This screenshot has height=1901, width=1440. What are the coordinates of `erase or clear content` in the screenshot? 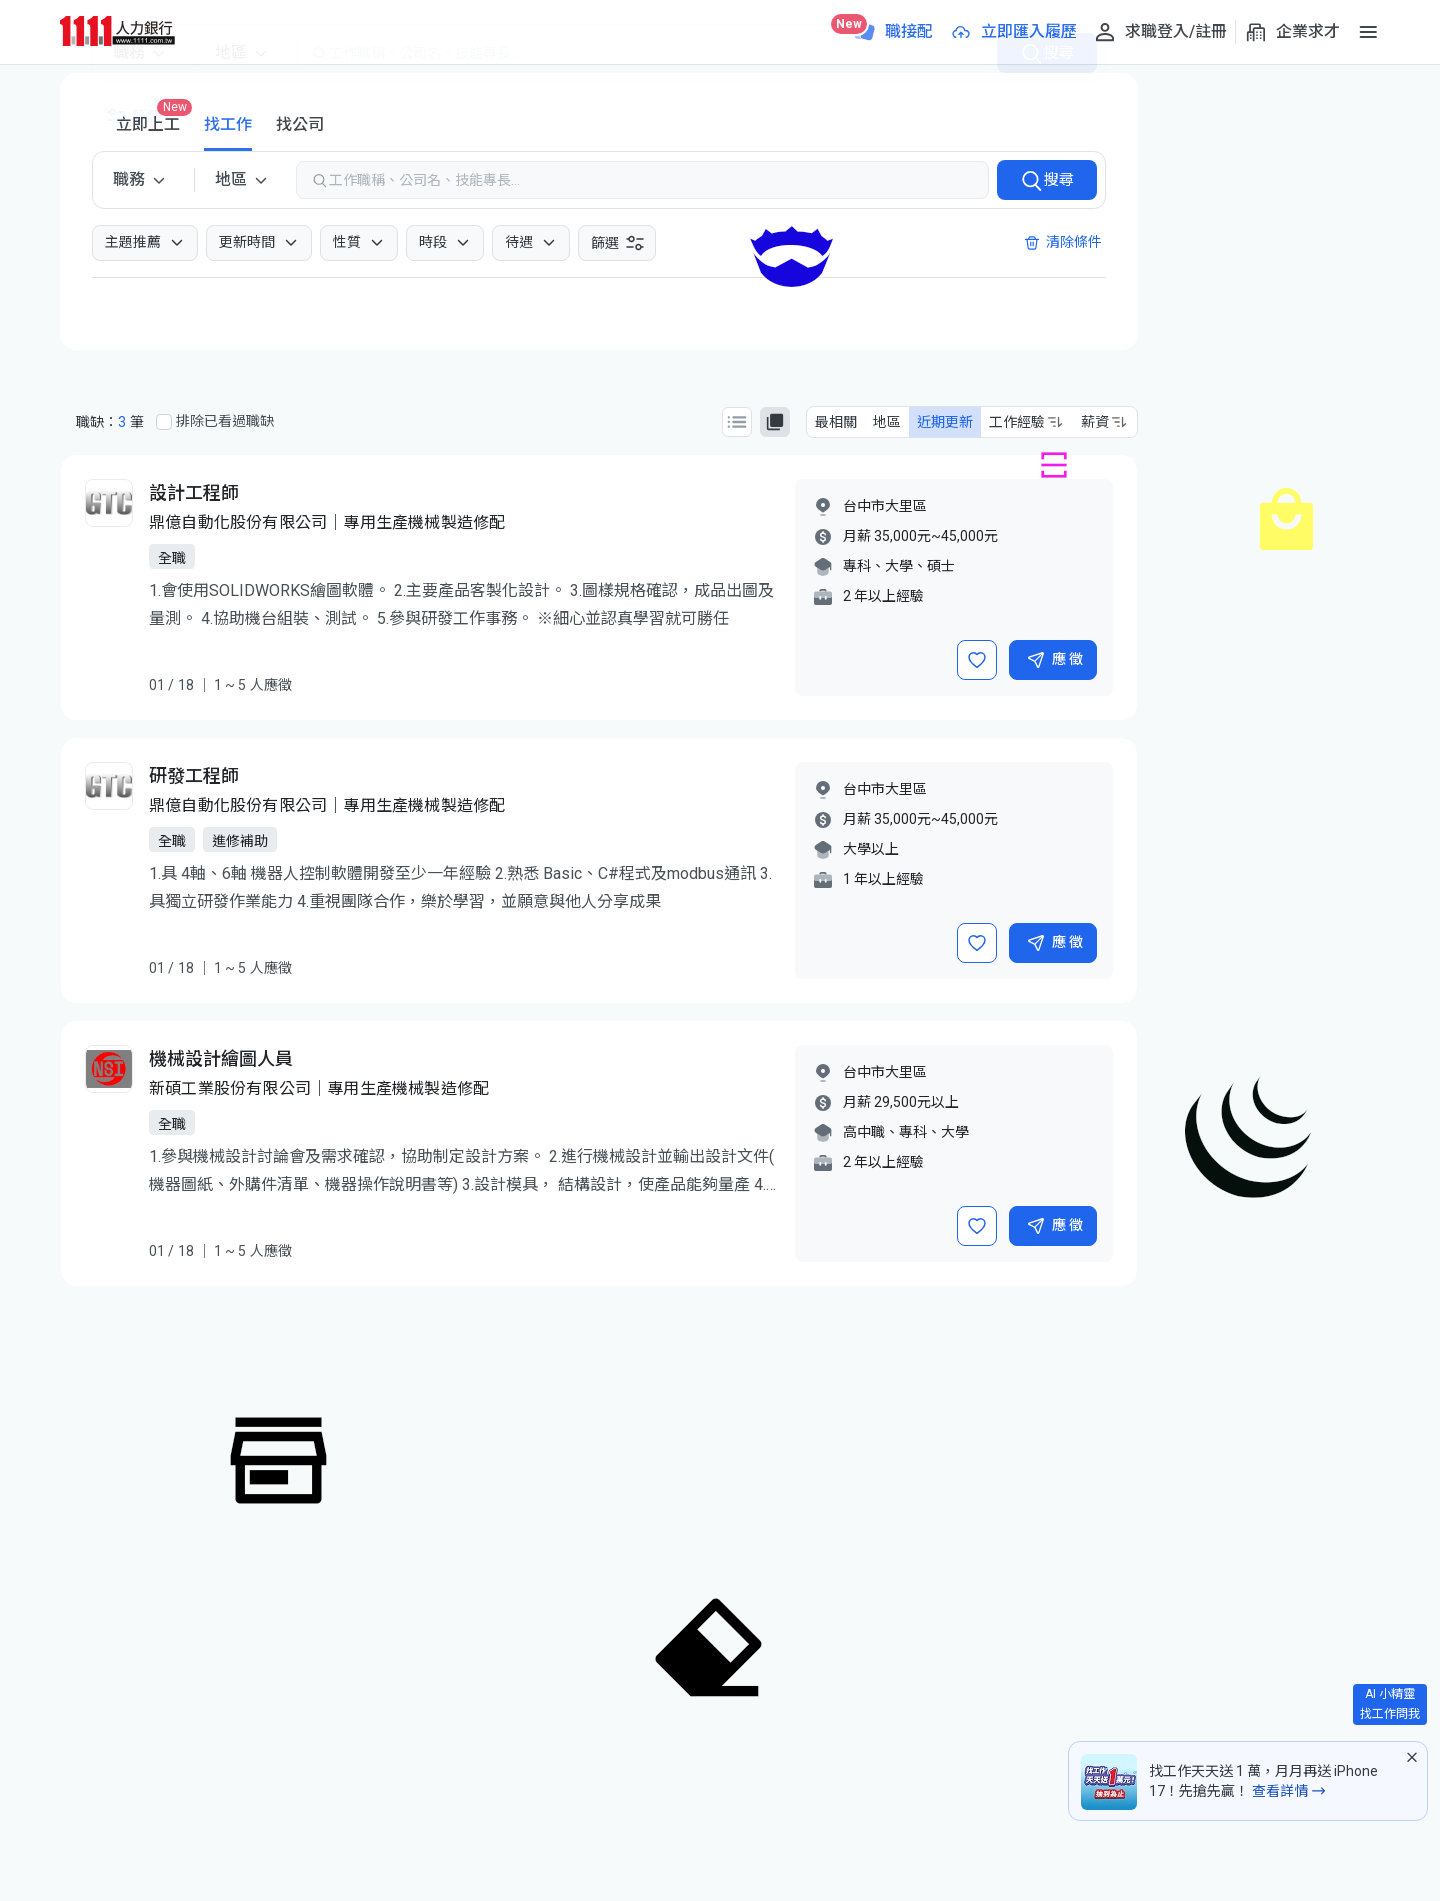 It's located at (711, 1649).